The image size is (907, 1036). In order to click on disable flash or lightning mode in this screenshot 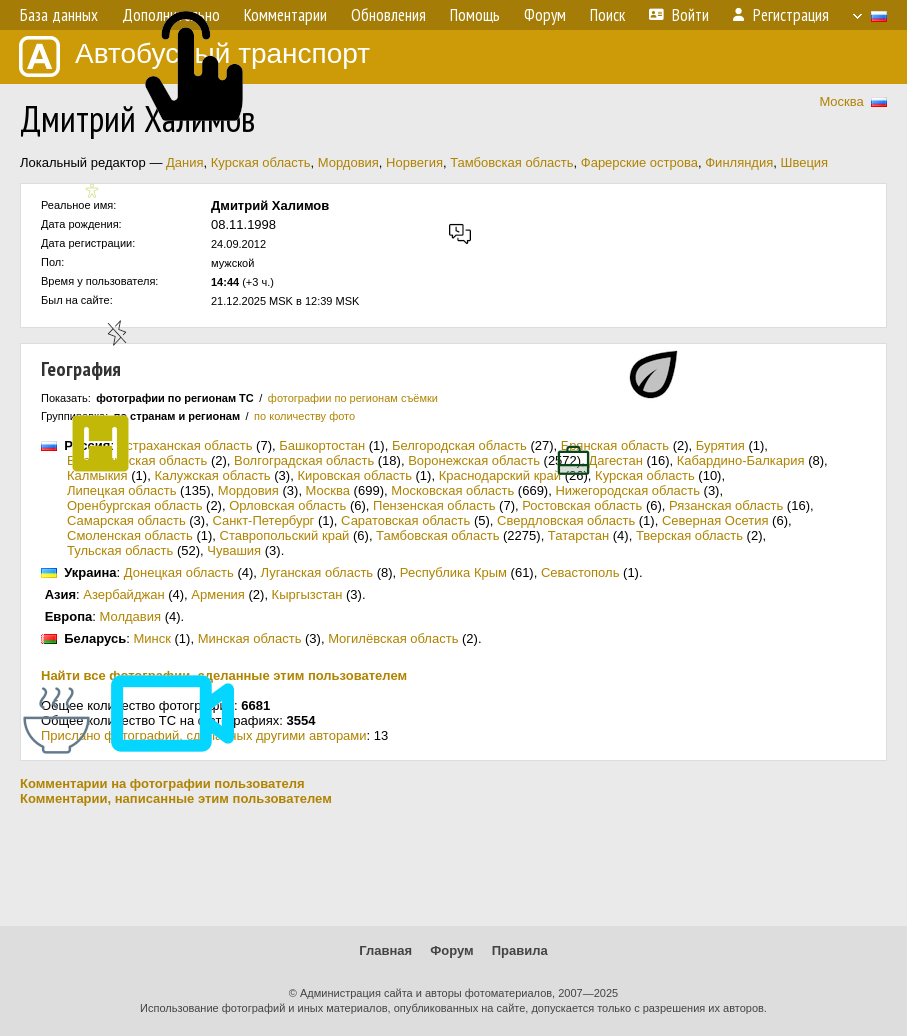, I will do `click(117, 333)`.